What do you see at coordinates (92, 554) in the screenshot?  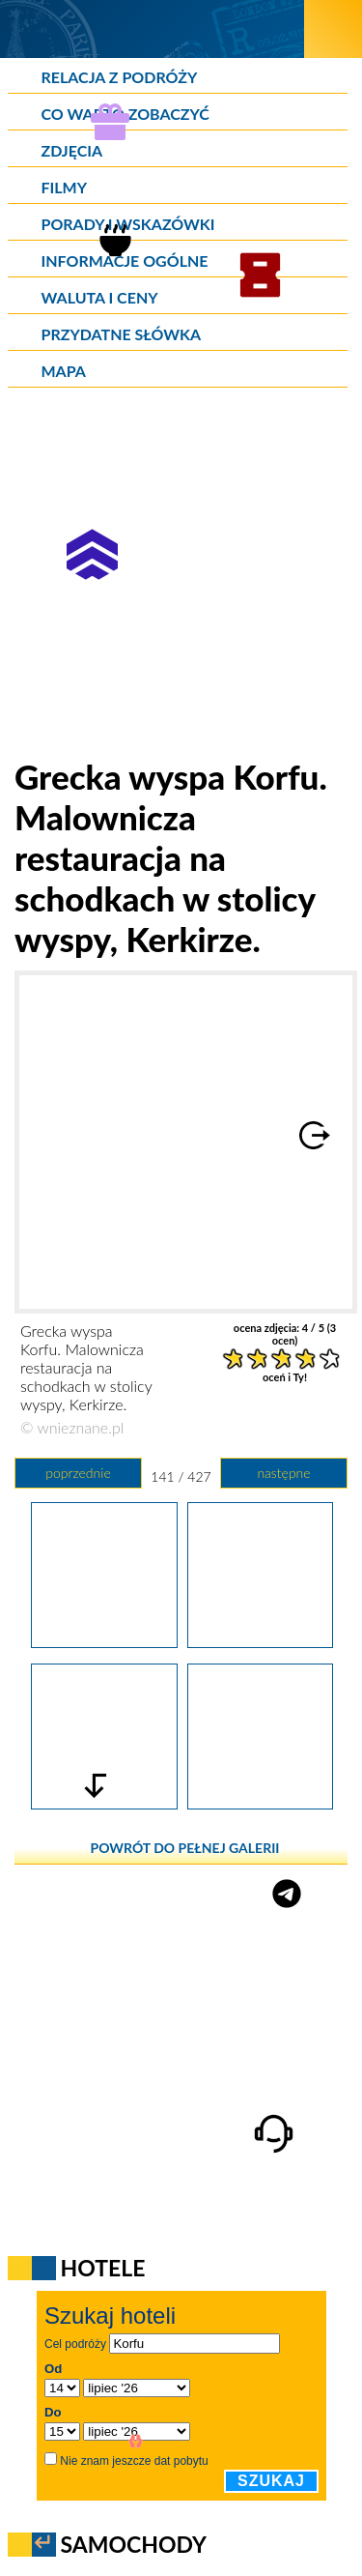 I see `open koyeb cloud platform` at bounding box center [92, 554].